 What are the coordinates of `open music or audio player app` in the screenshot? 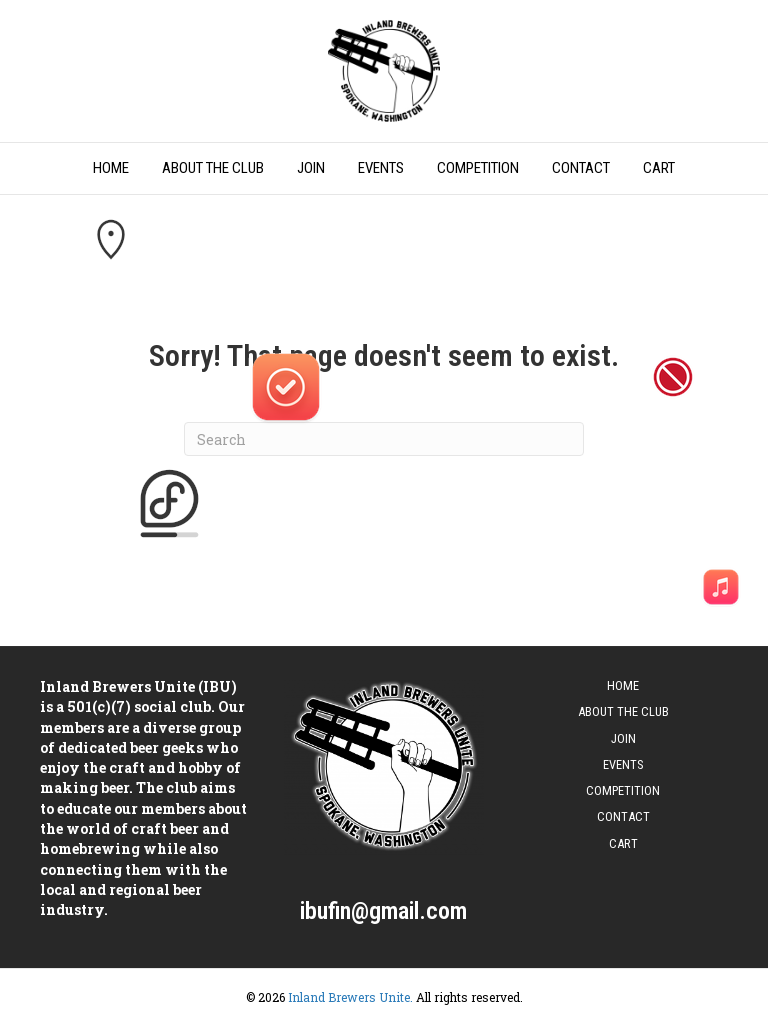 It's located at (721, 587).